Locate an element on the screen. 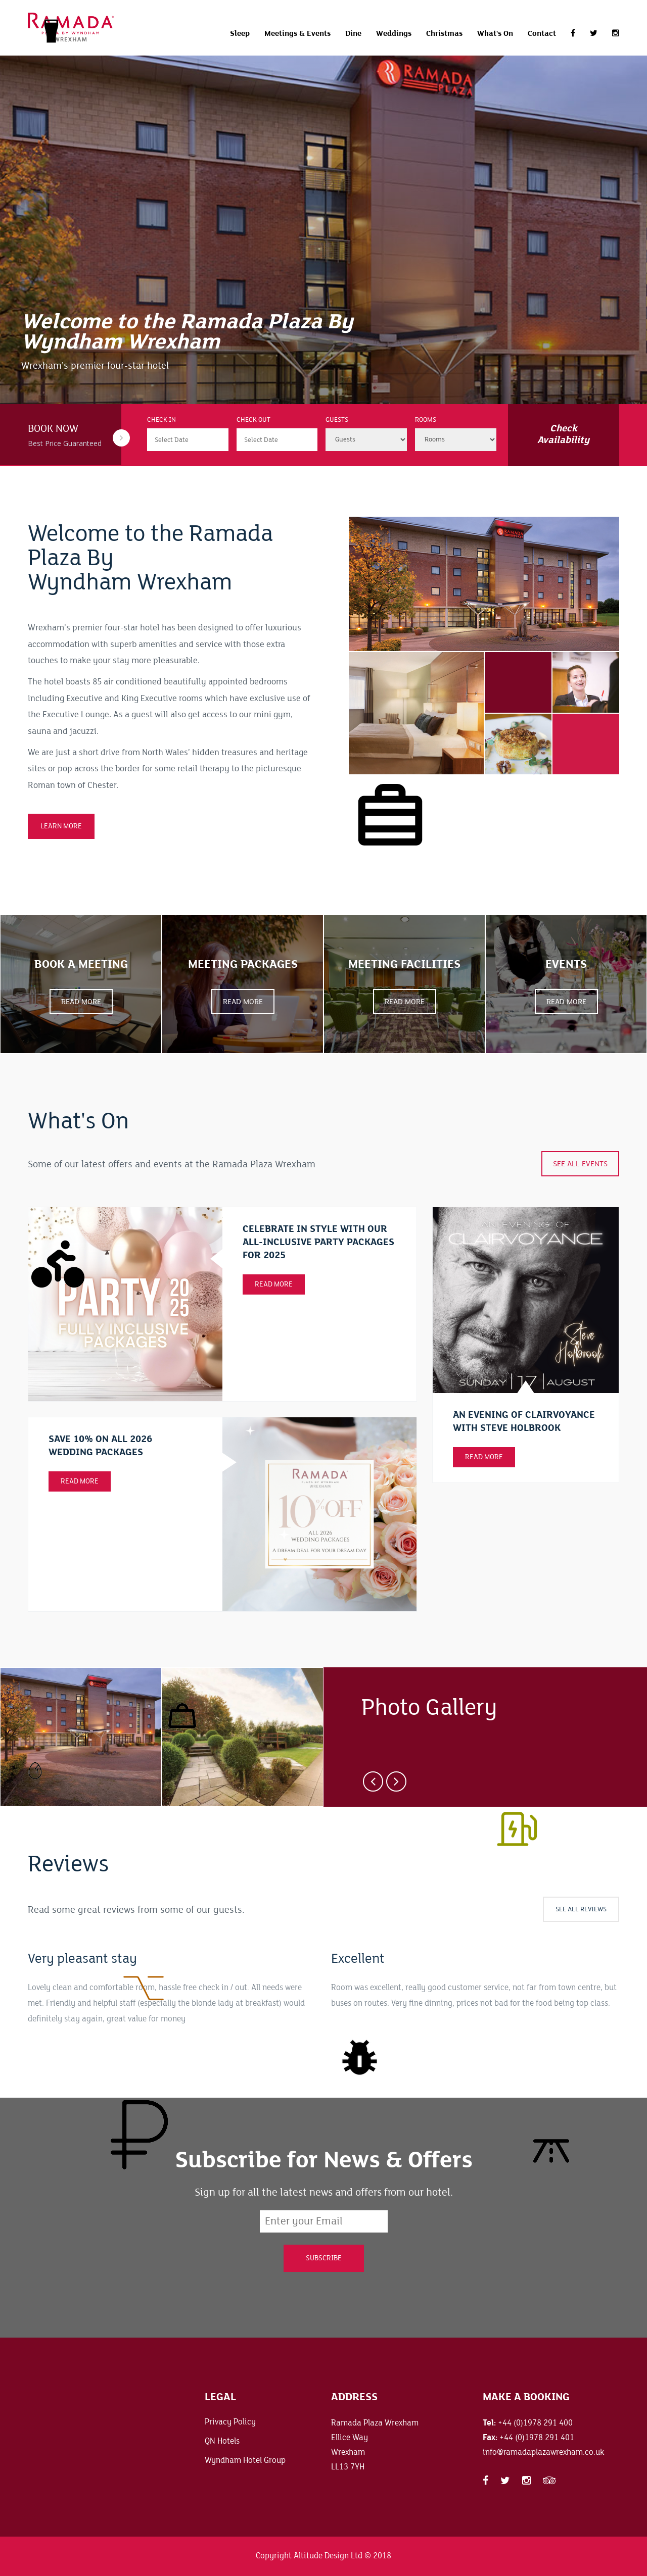 The height and width of the screenshot is (2576, 647). keyboard option/alt key symbol is located at coordinates (144, 1987).